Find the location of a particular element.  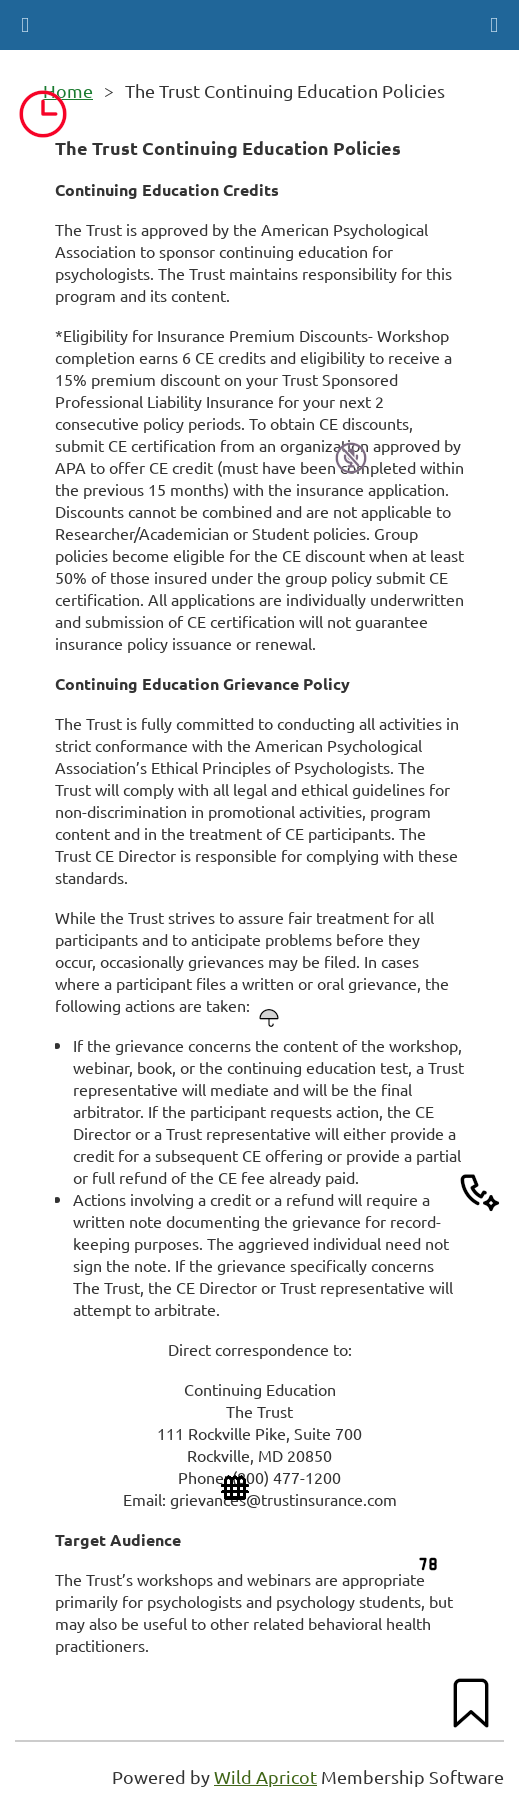

access yard or outdoor settings is located at coordinates (235, 1487).